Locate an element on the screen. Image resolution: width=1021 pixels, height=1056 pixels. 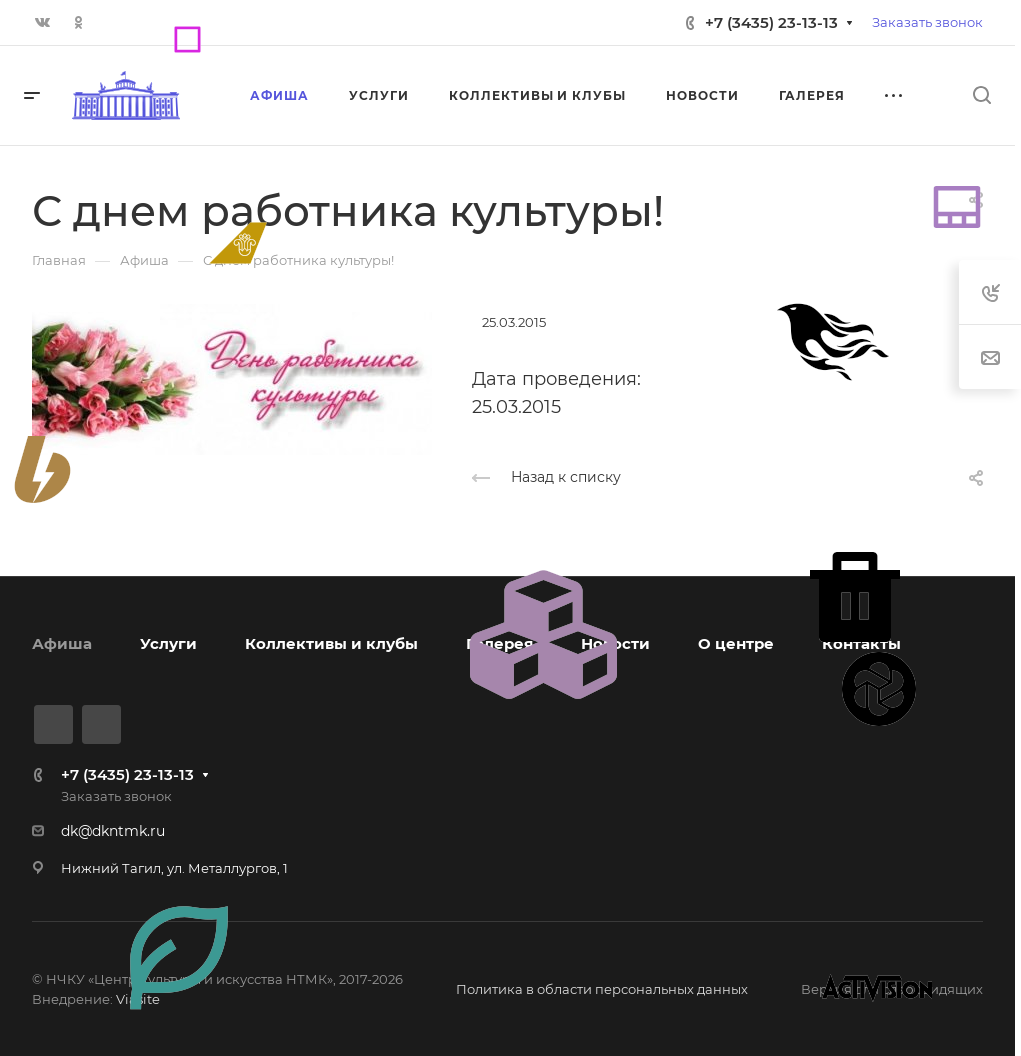
switch to slideshow view mode is located at coordinates (957, 207).